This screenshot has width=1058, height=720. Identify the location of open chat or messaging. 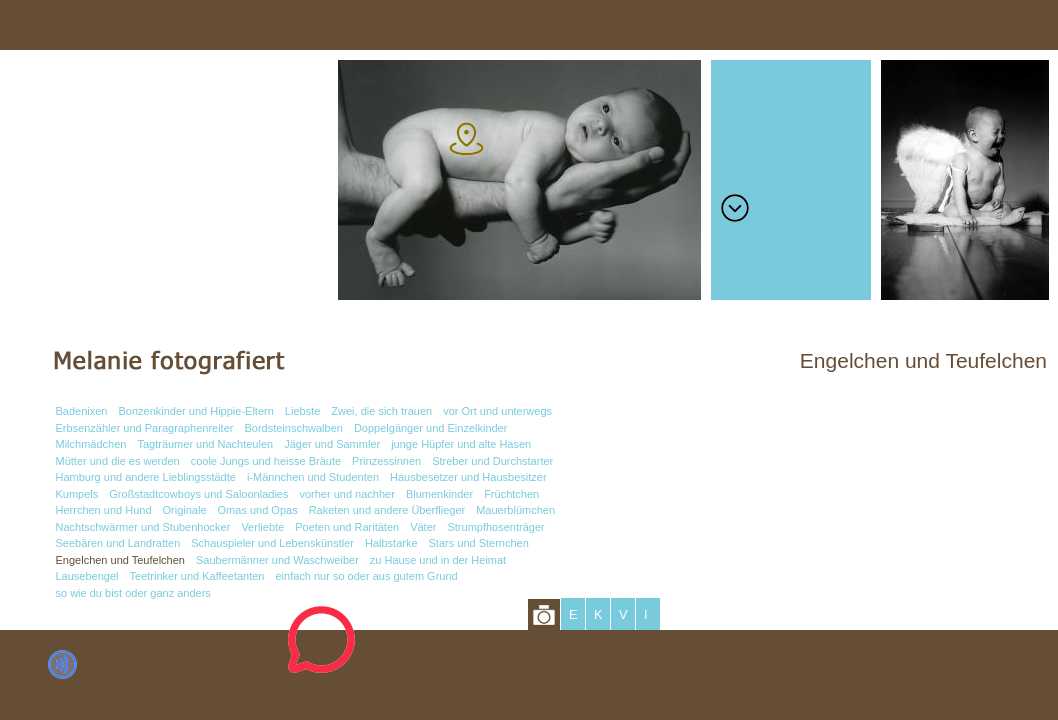
(321, 639).